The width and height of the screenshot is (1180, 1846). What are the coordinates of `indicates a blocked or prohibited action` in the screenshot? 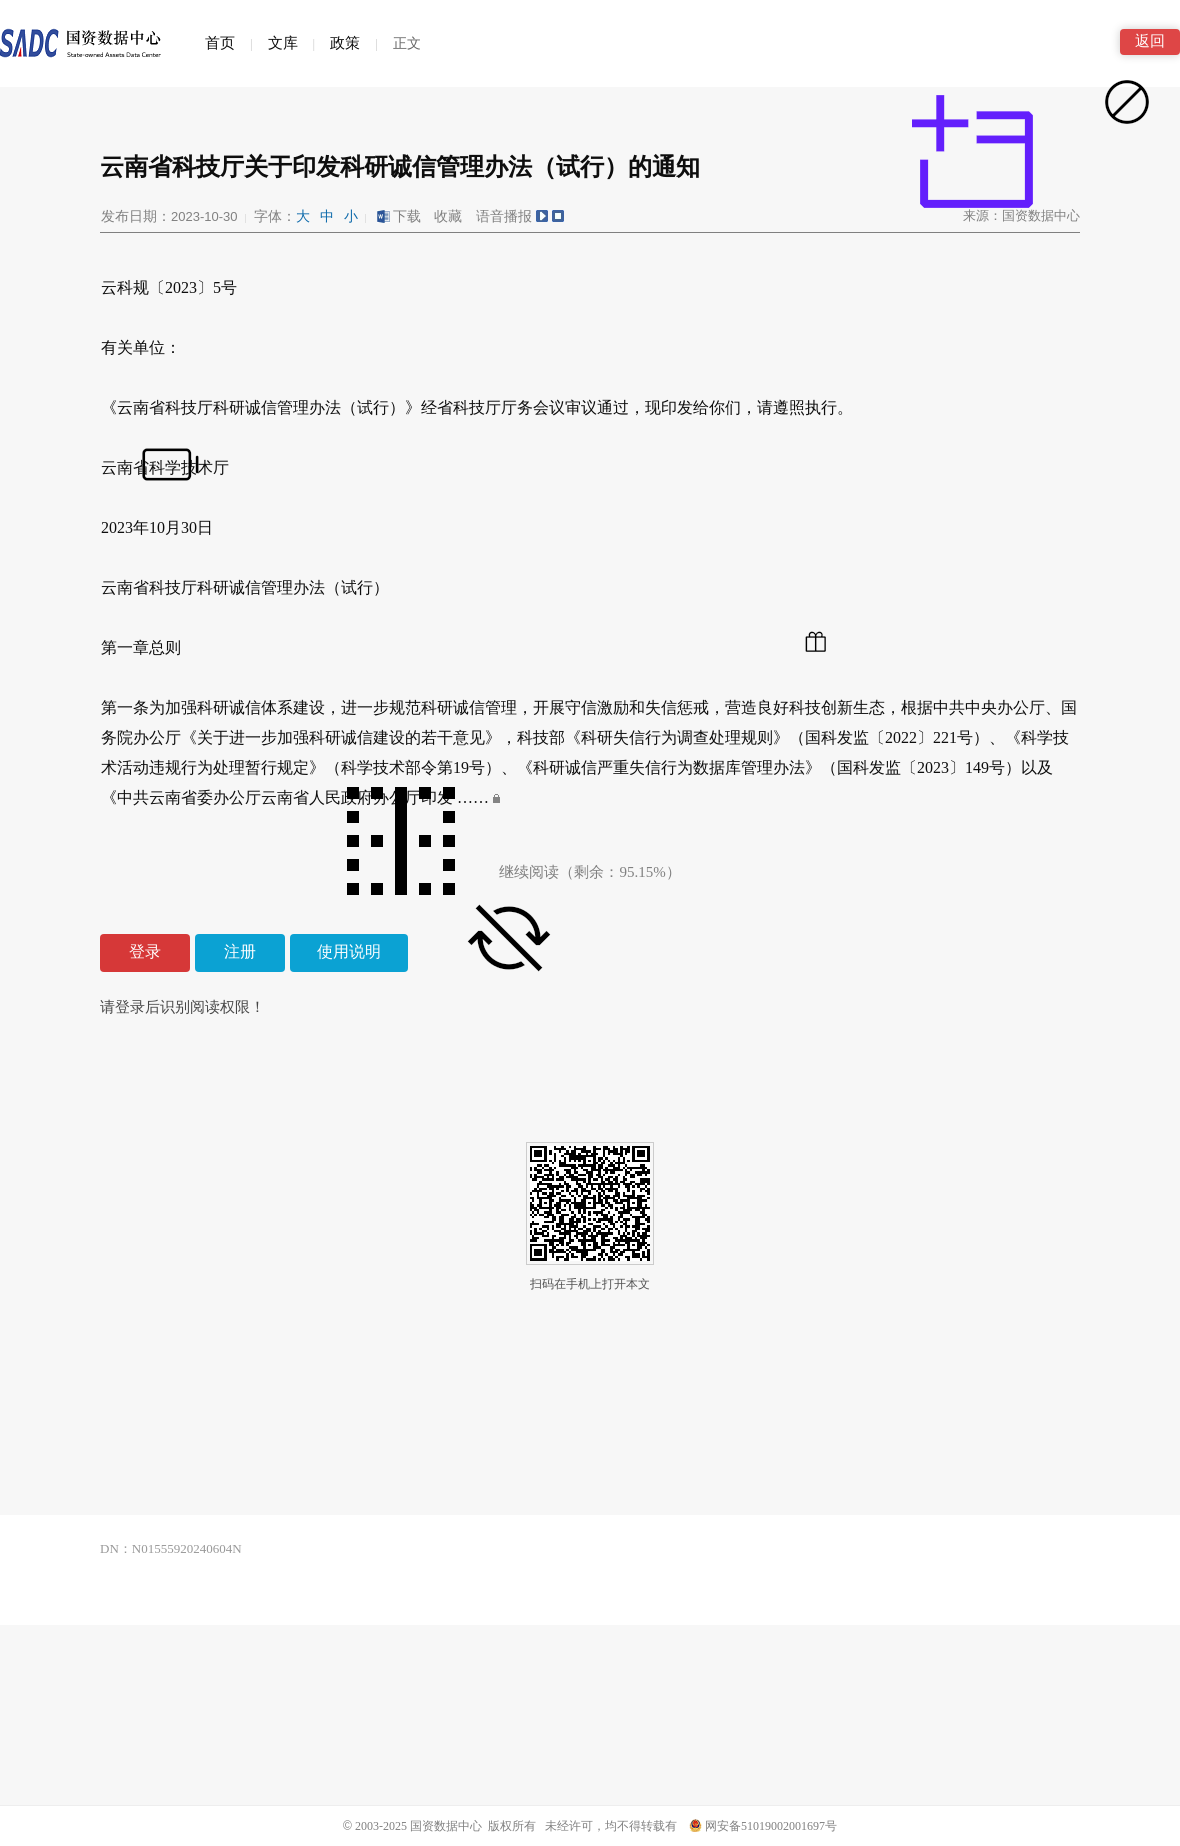 It's located at (1127, 102).